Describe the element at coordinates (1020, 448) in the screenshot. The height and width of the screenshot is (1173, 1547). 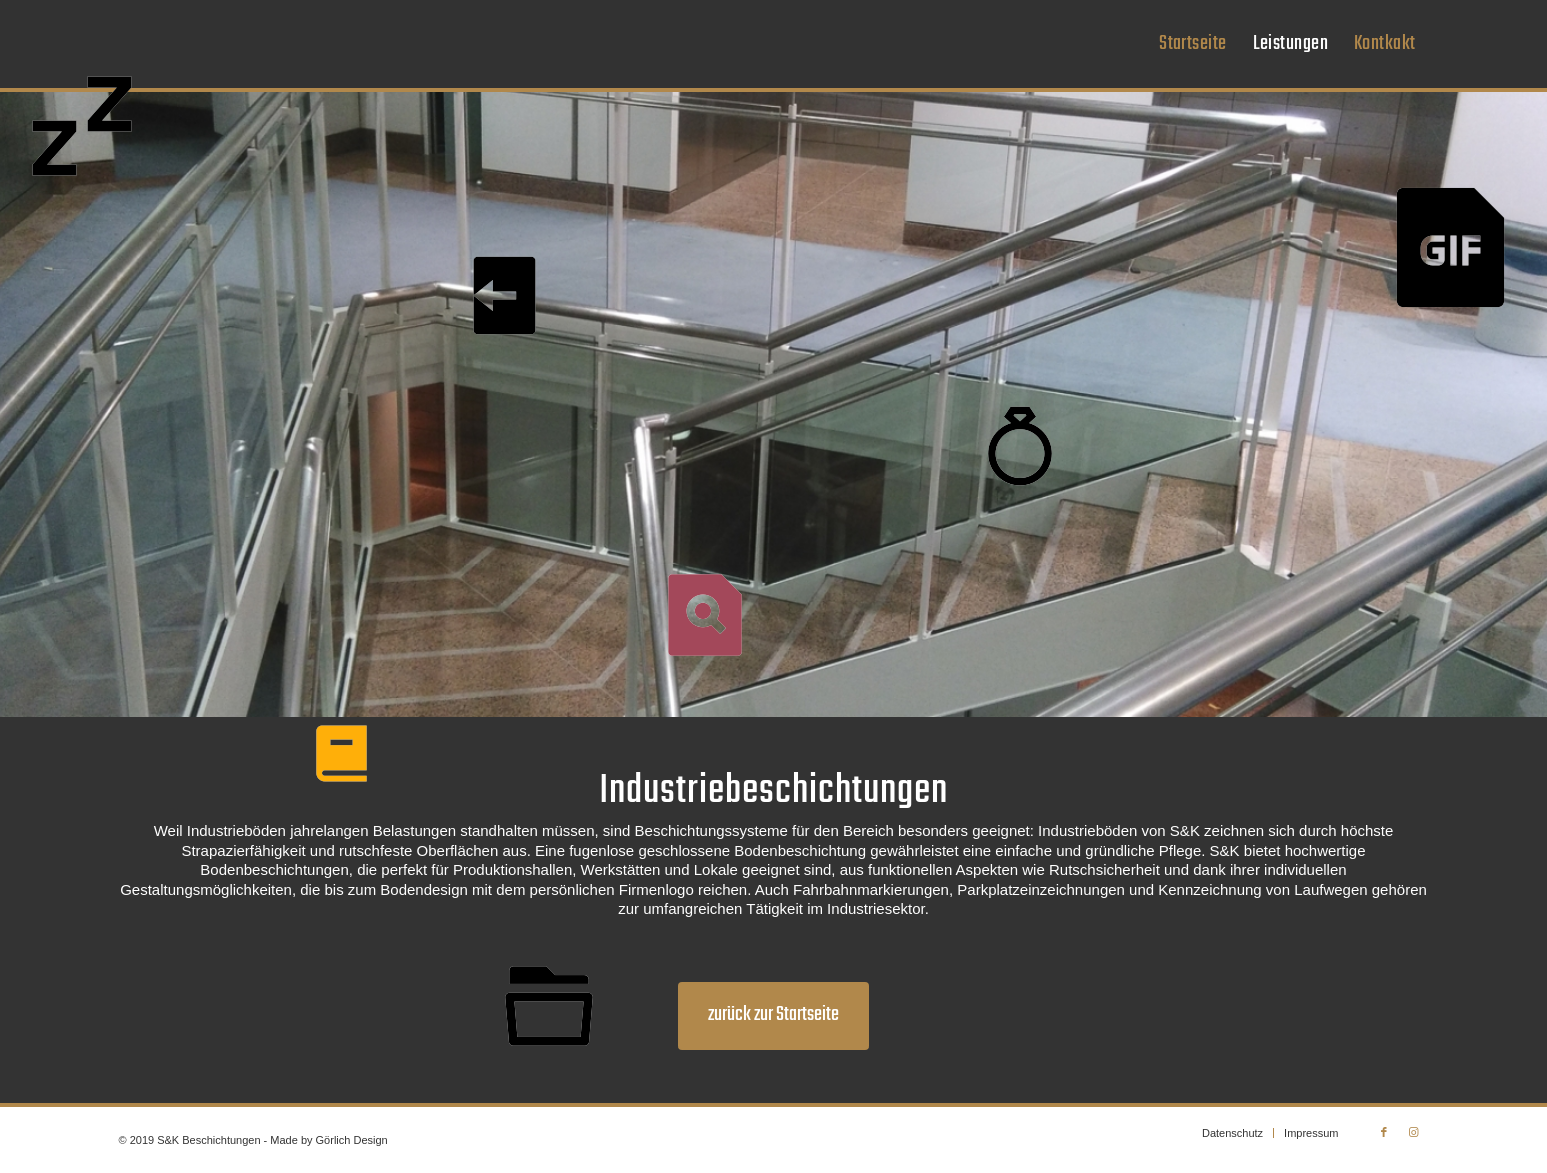
I see `access jewelry or luxury shopping category` at that location.